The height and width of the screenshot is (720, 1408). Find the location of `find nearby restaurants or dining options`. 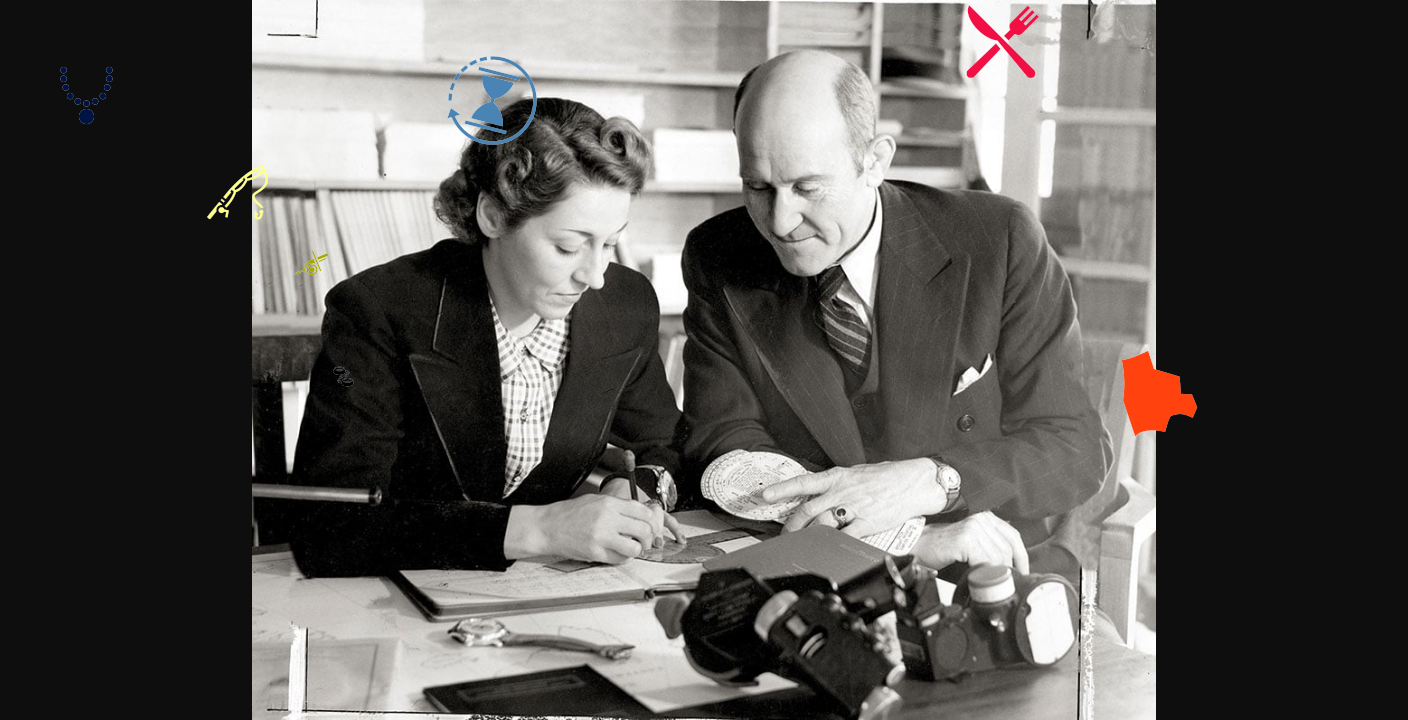

find nearby restaurants or dining options is located at coordinates (1003, 41).